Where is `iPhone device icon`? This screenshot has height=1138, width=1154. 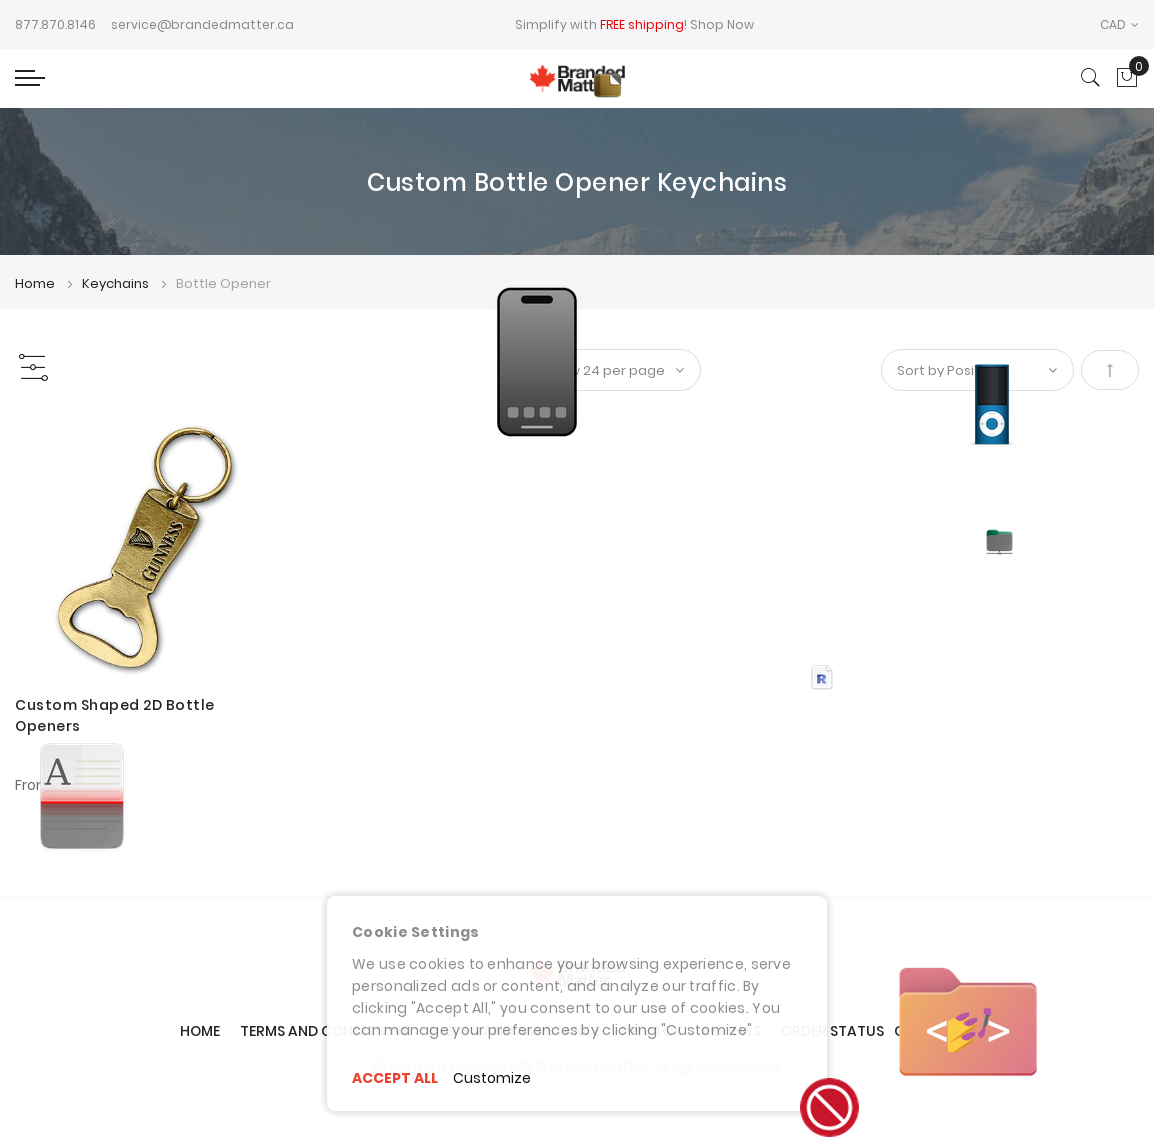
iPhone device icon is located at coordinates (537, 362).